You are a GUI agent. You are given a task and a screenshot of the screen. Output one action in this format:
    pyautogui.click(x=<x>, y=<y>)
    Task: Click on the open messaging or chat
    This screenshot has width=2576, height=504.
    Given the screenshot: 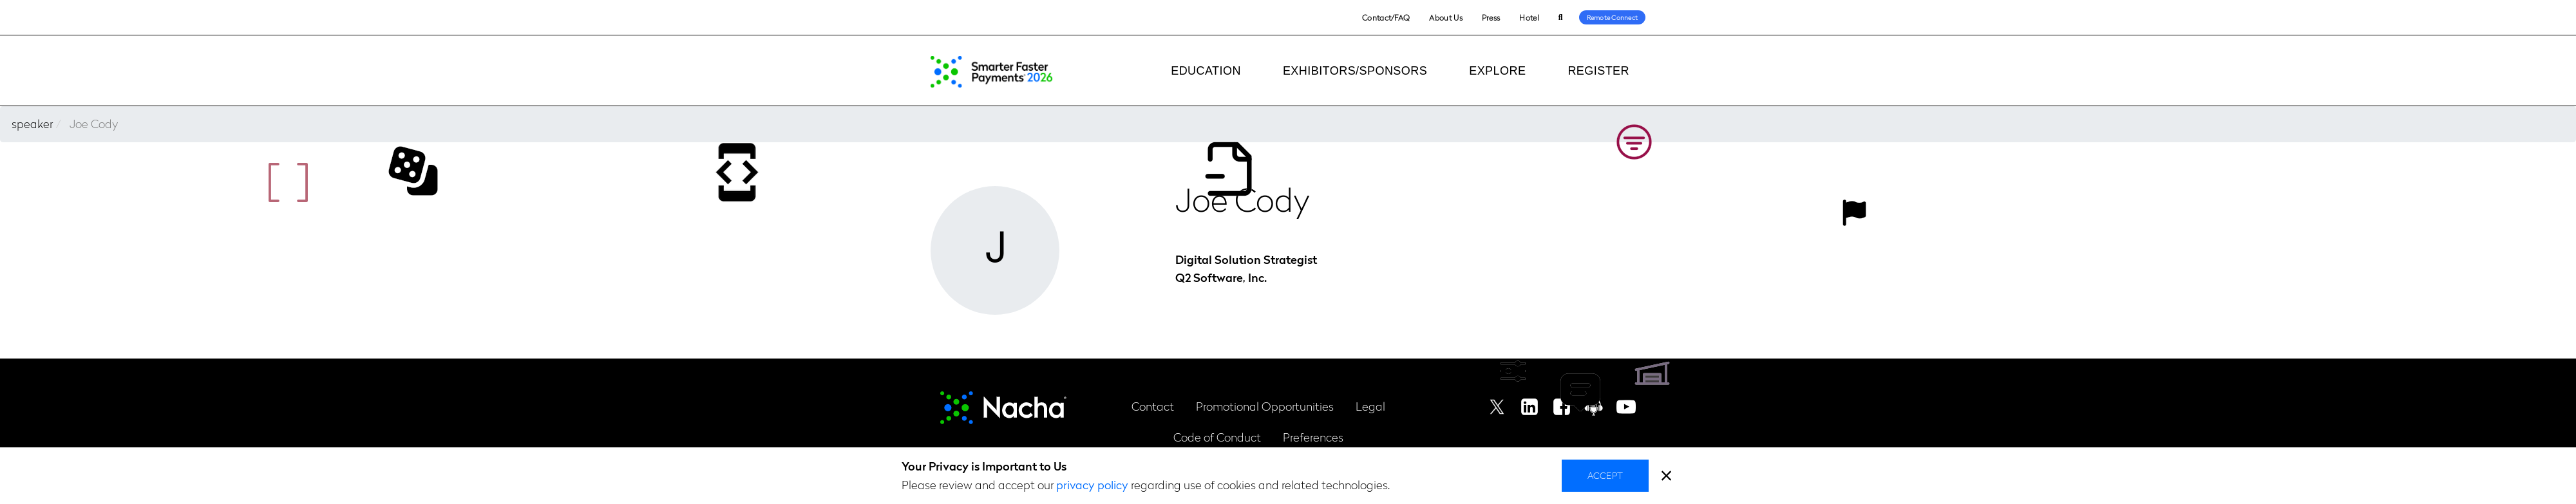 What is the action you would take?
    pyautogui.click(x=1580, y=391)
    